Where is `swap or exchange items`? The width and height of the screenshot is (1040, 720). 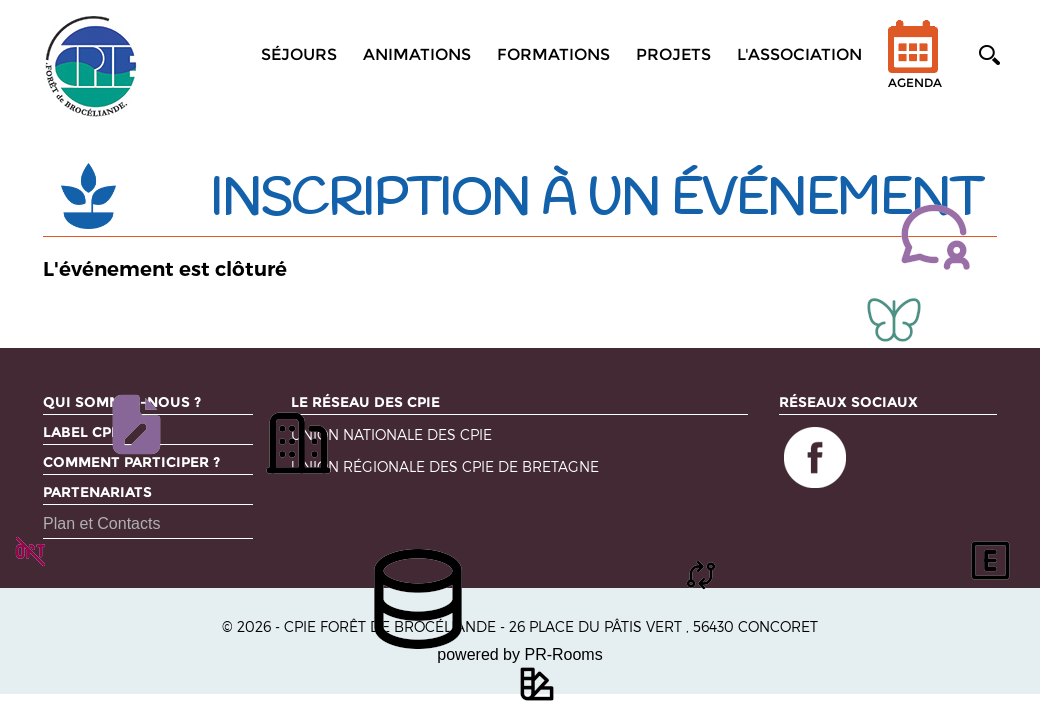 swap or exchange items is located at coordinates (701, 575).